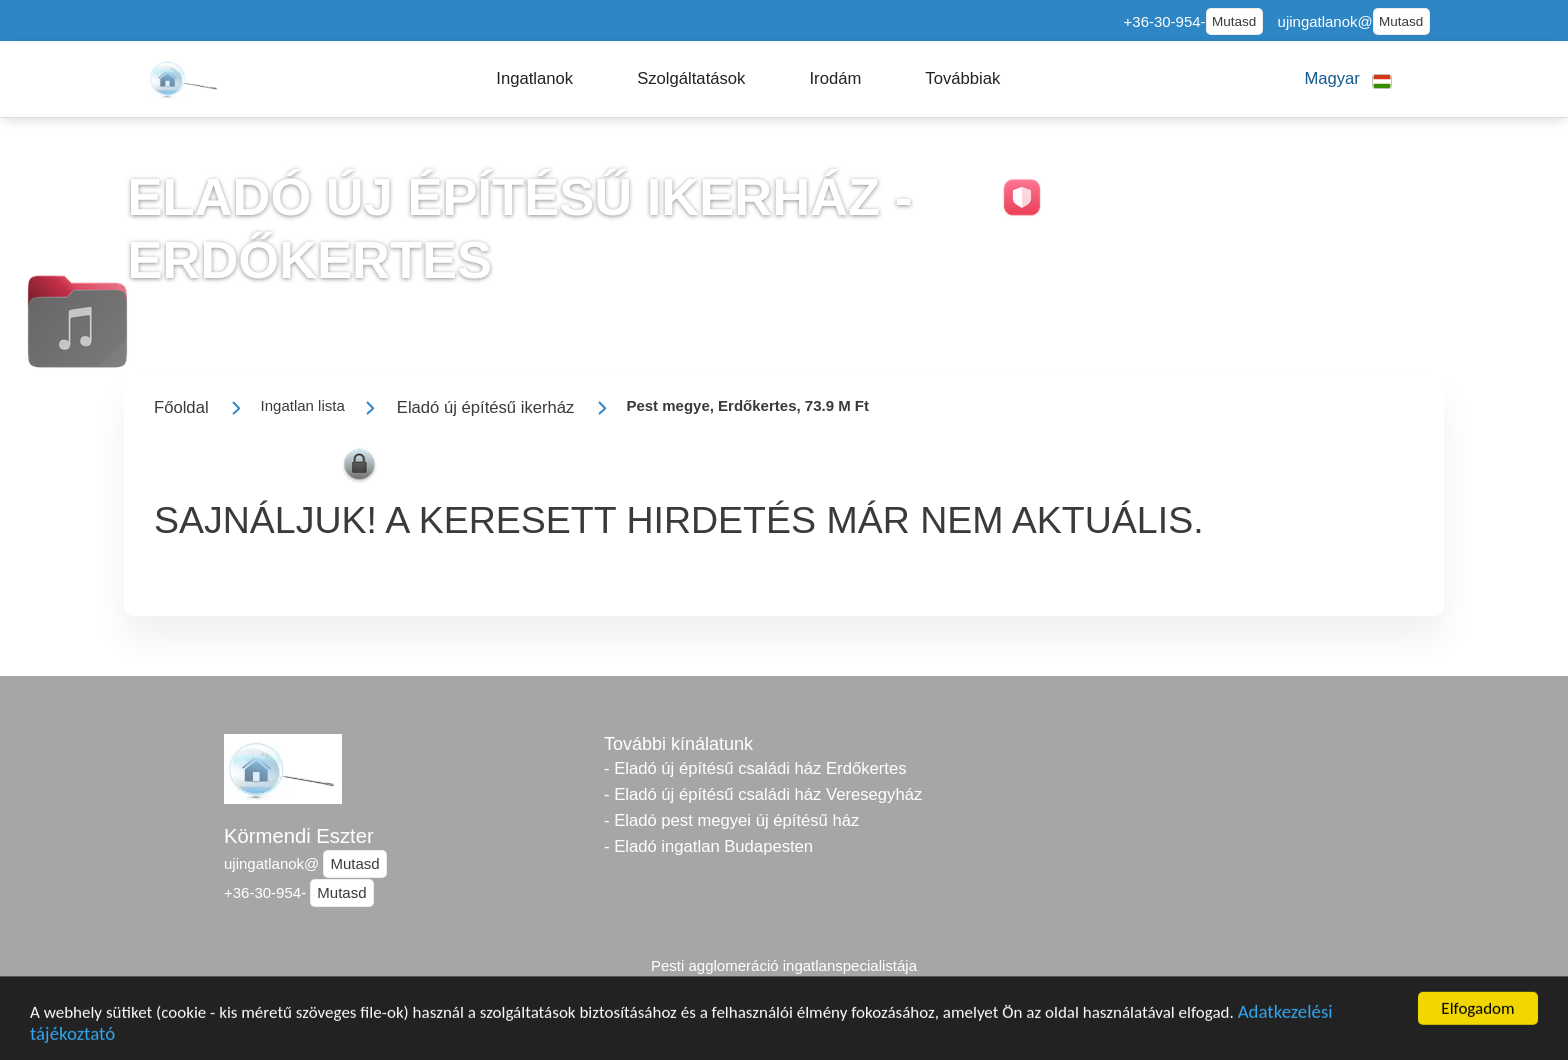 The image size is (1568, 1060). Describe the element at coordinates (77, 321) in the screenshot. I see `open your music folder` at that location.